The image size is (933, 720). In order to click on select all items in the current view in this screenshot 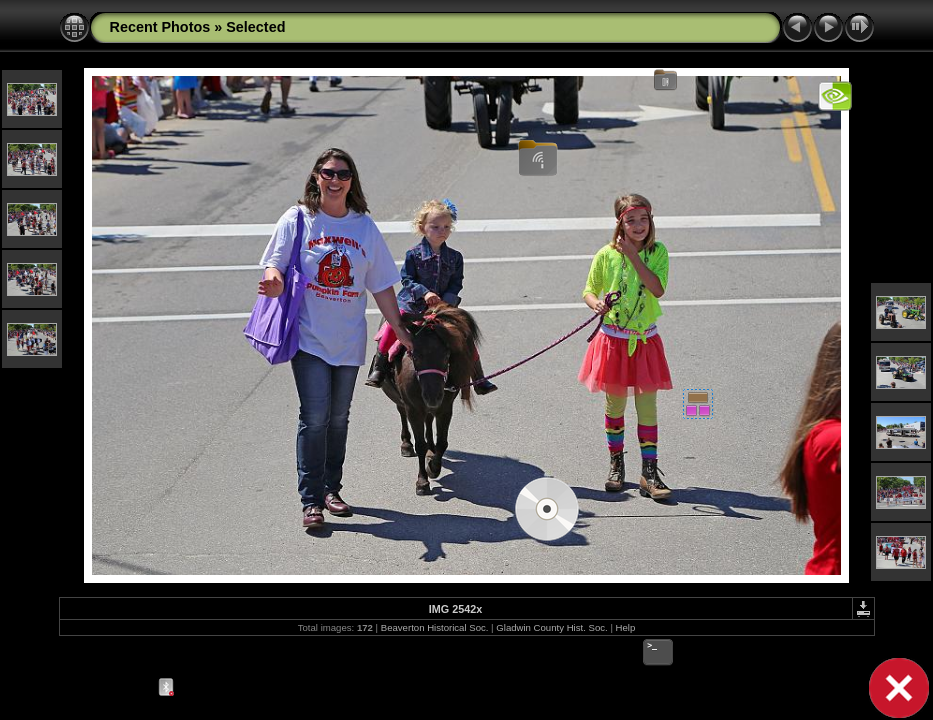, I will do `click(698, 404)`.